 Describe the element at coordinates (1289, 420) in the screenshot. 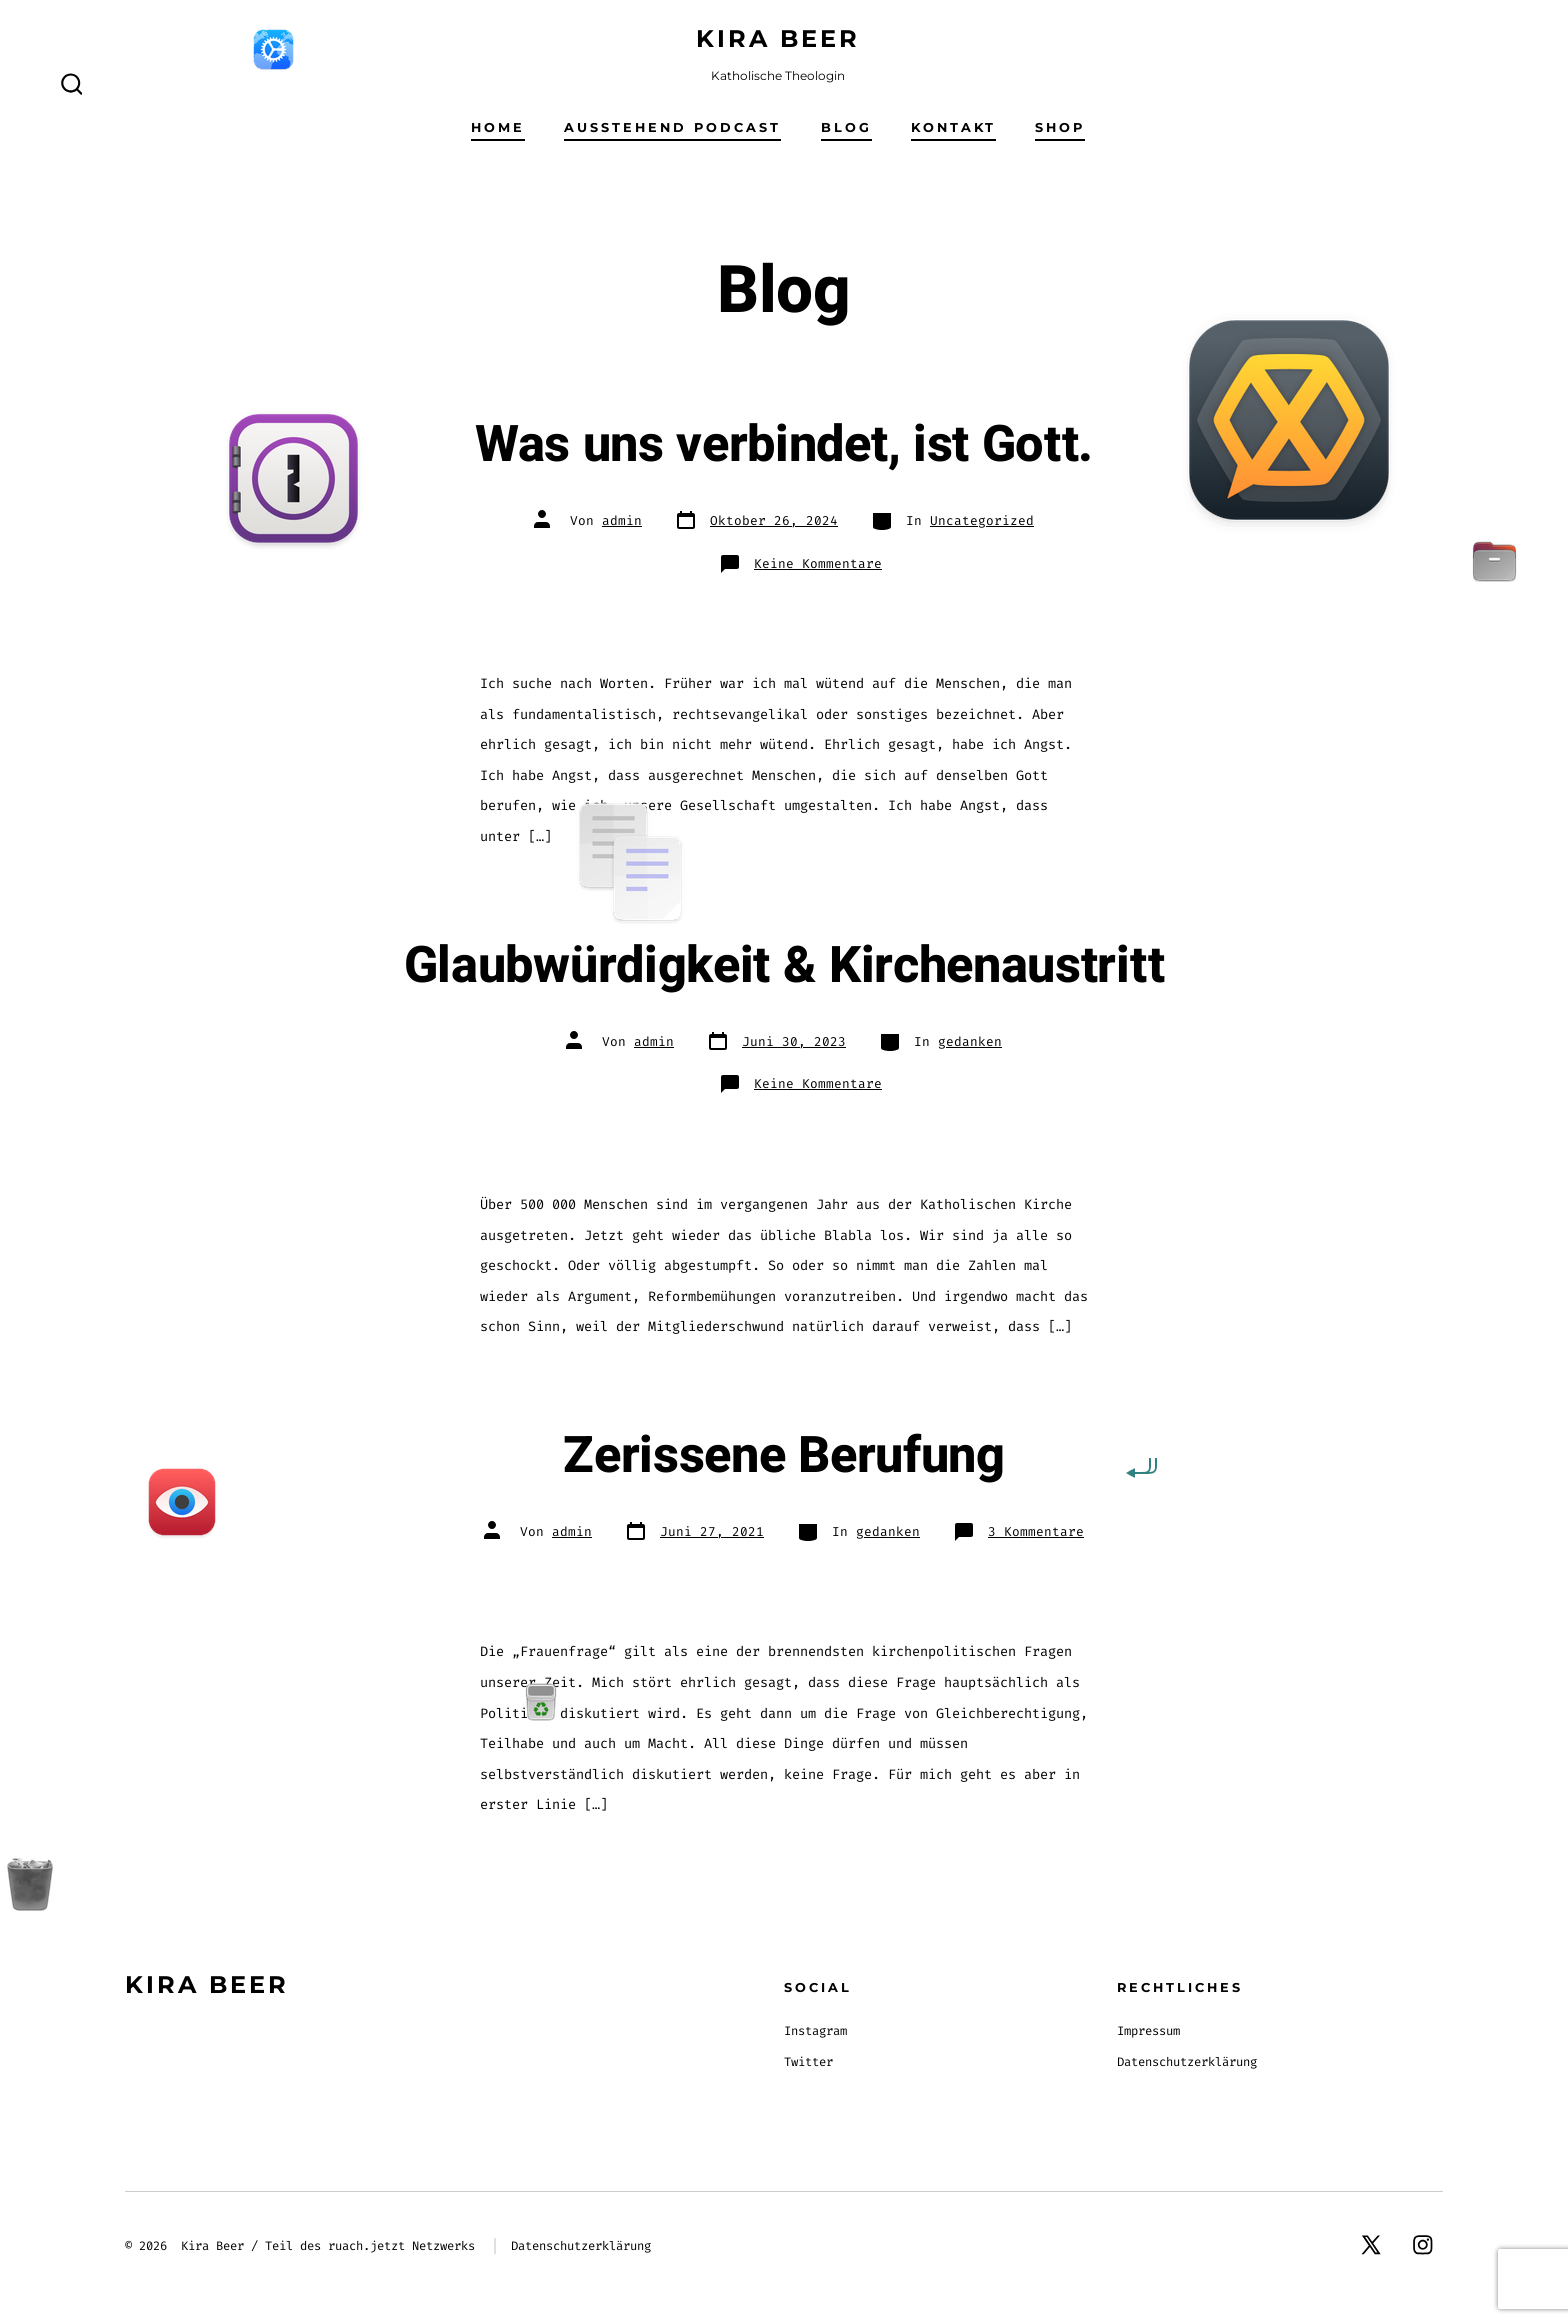

I see `open hexchat irc client` at that location.